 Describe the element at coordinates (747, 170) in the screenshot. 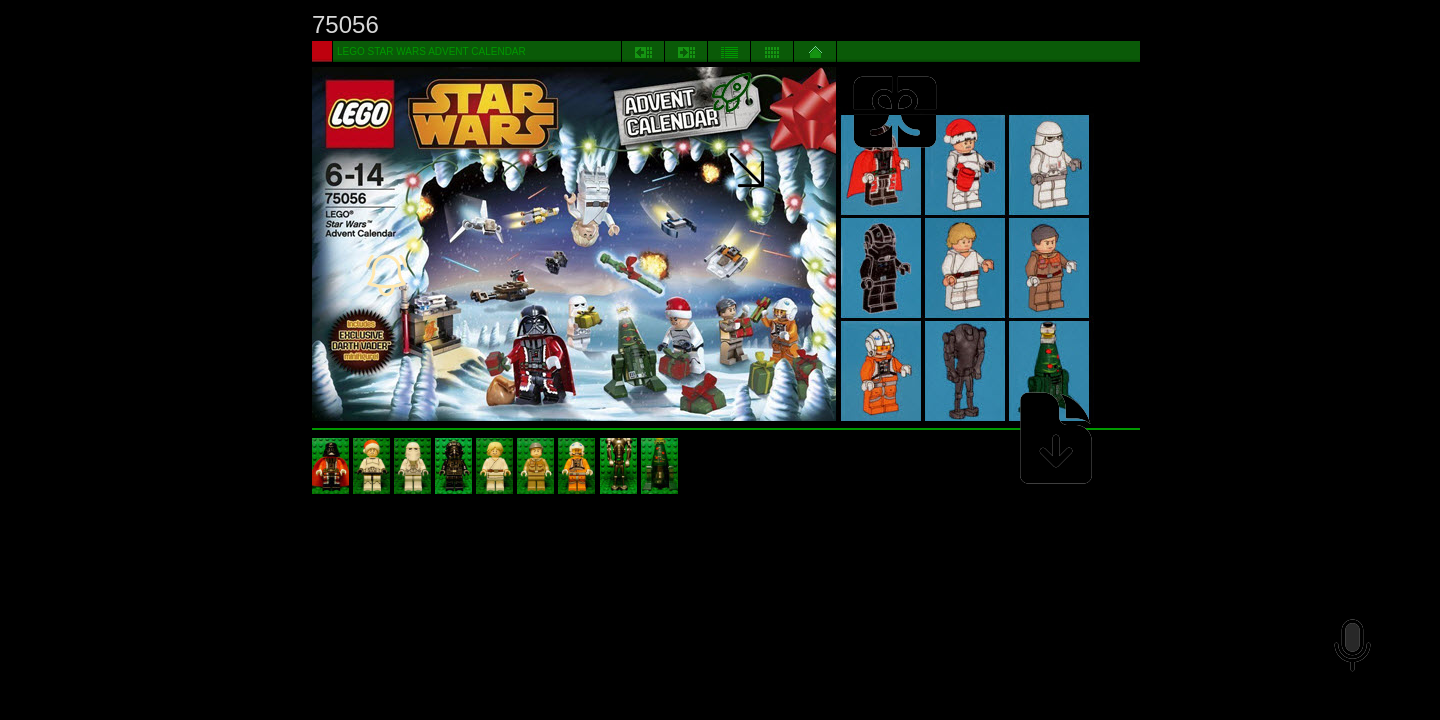

I see `navigate to the next item diagonally` at that location.